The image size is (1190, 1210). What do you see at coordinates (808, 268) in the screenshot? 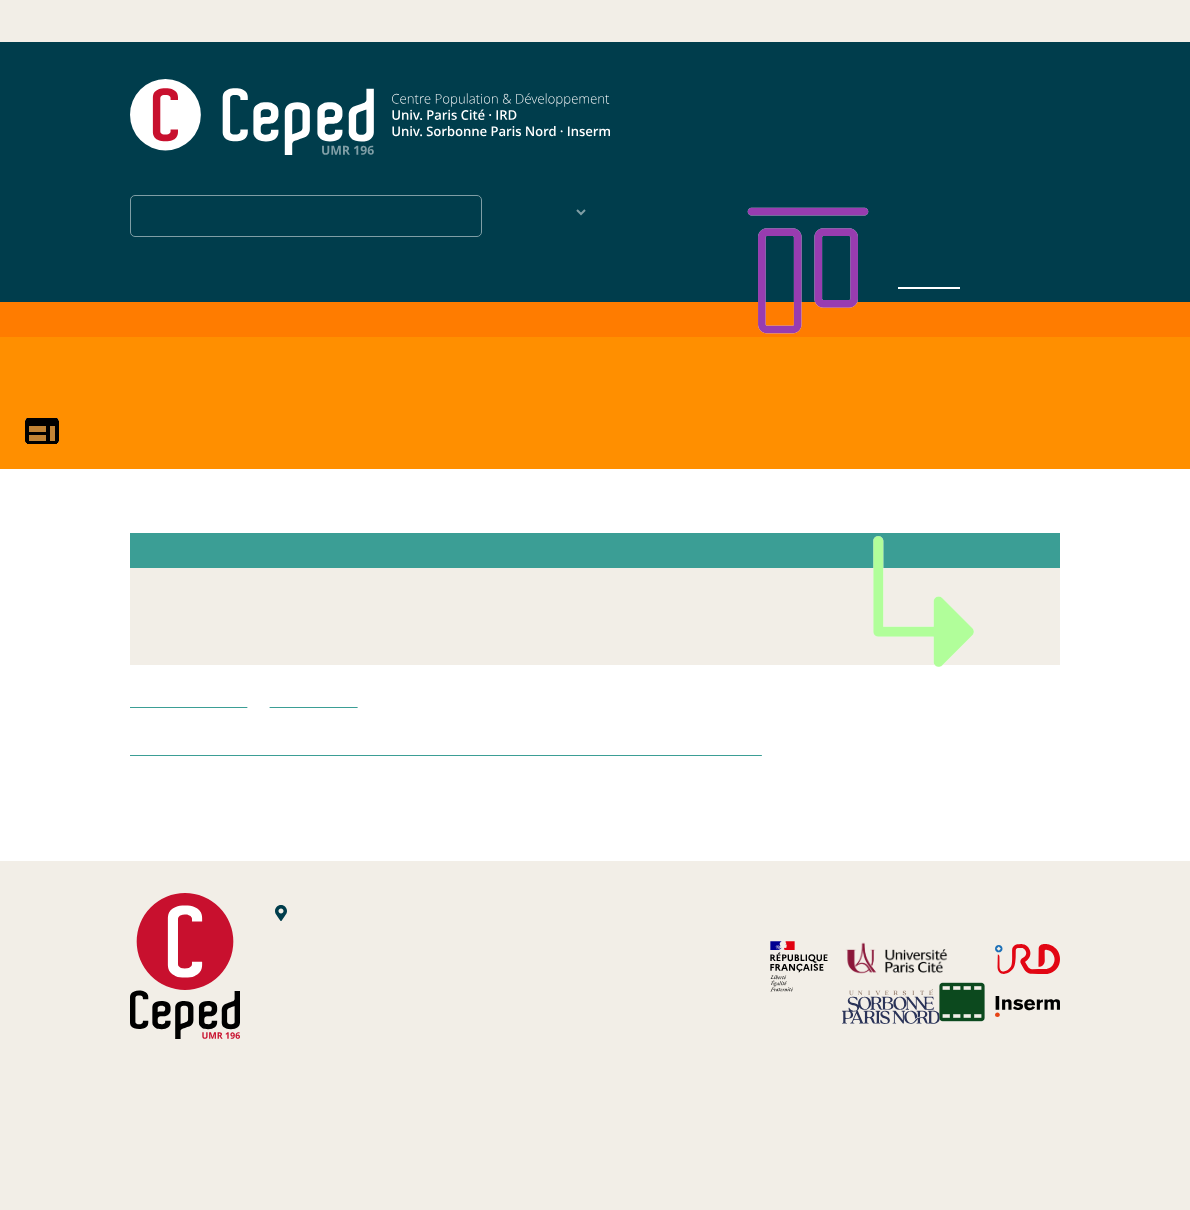
I see `align selected elements to the top` at bounding box center [808, 268].